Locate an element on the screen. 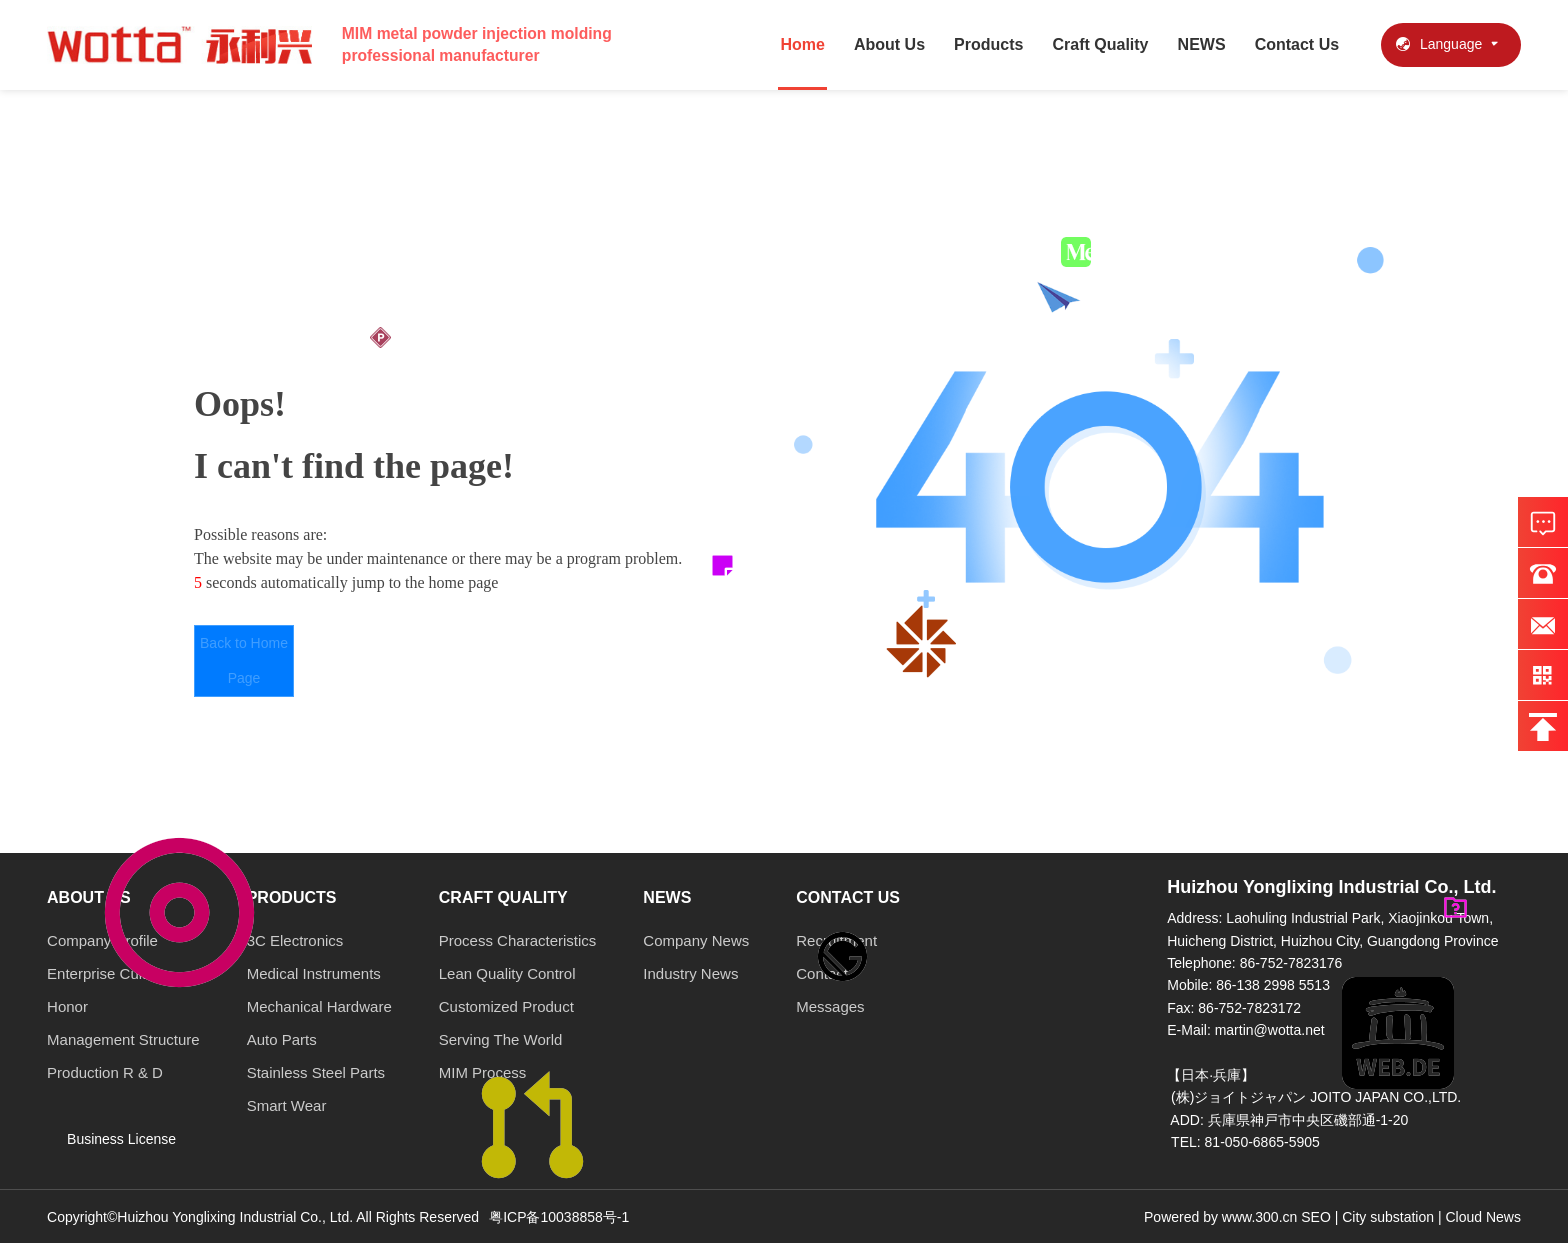 Image resolution: width=1568 pixels, height=1243 pixels. folder with unknown or unrecognized contents is located at coordinates (1455, 907).